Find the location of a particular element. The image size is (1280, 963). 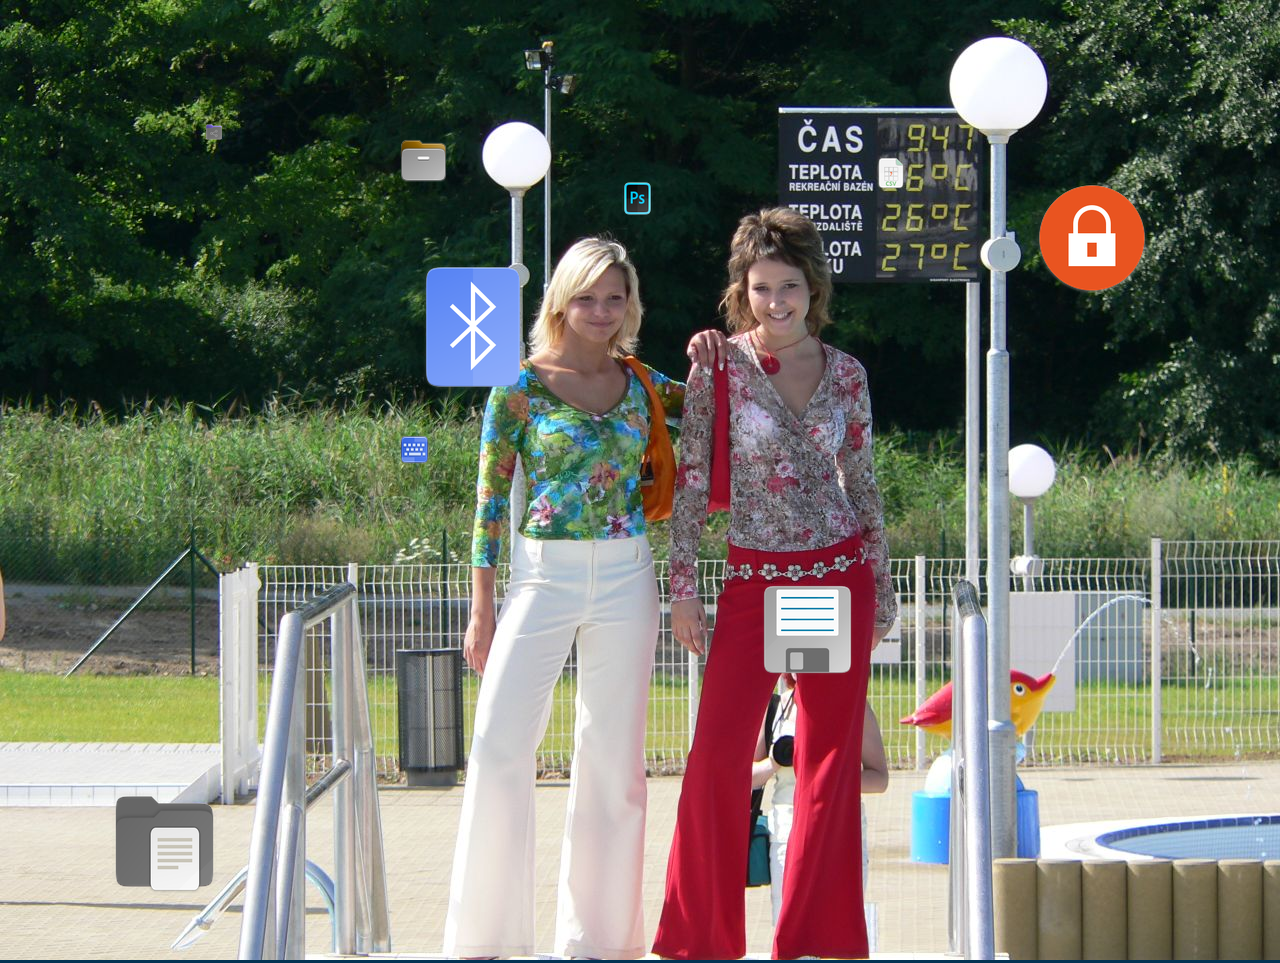

save file or document is located at coordinates (807, 629).